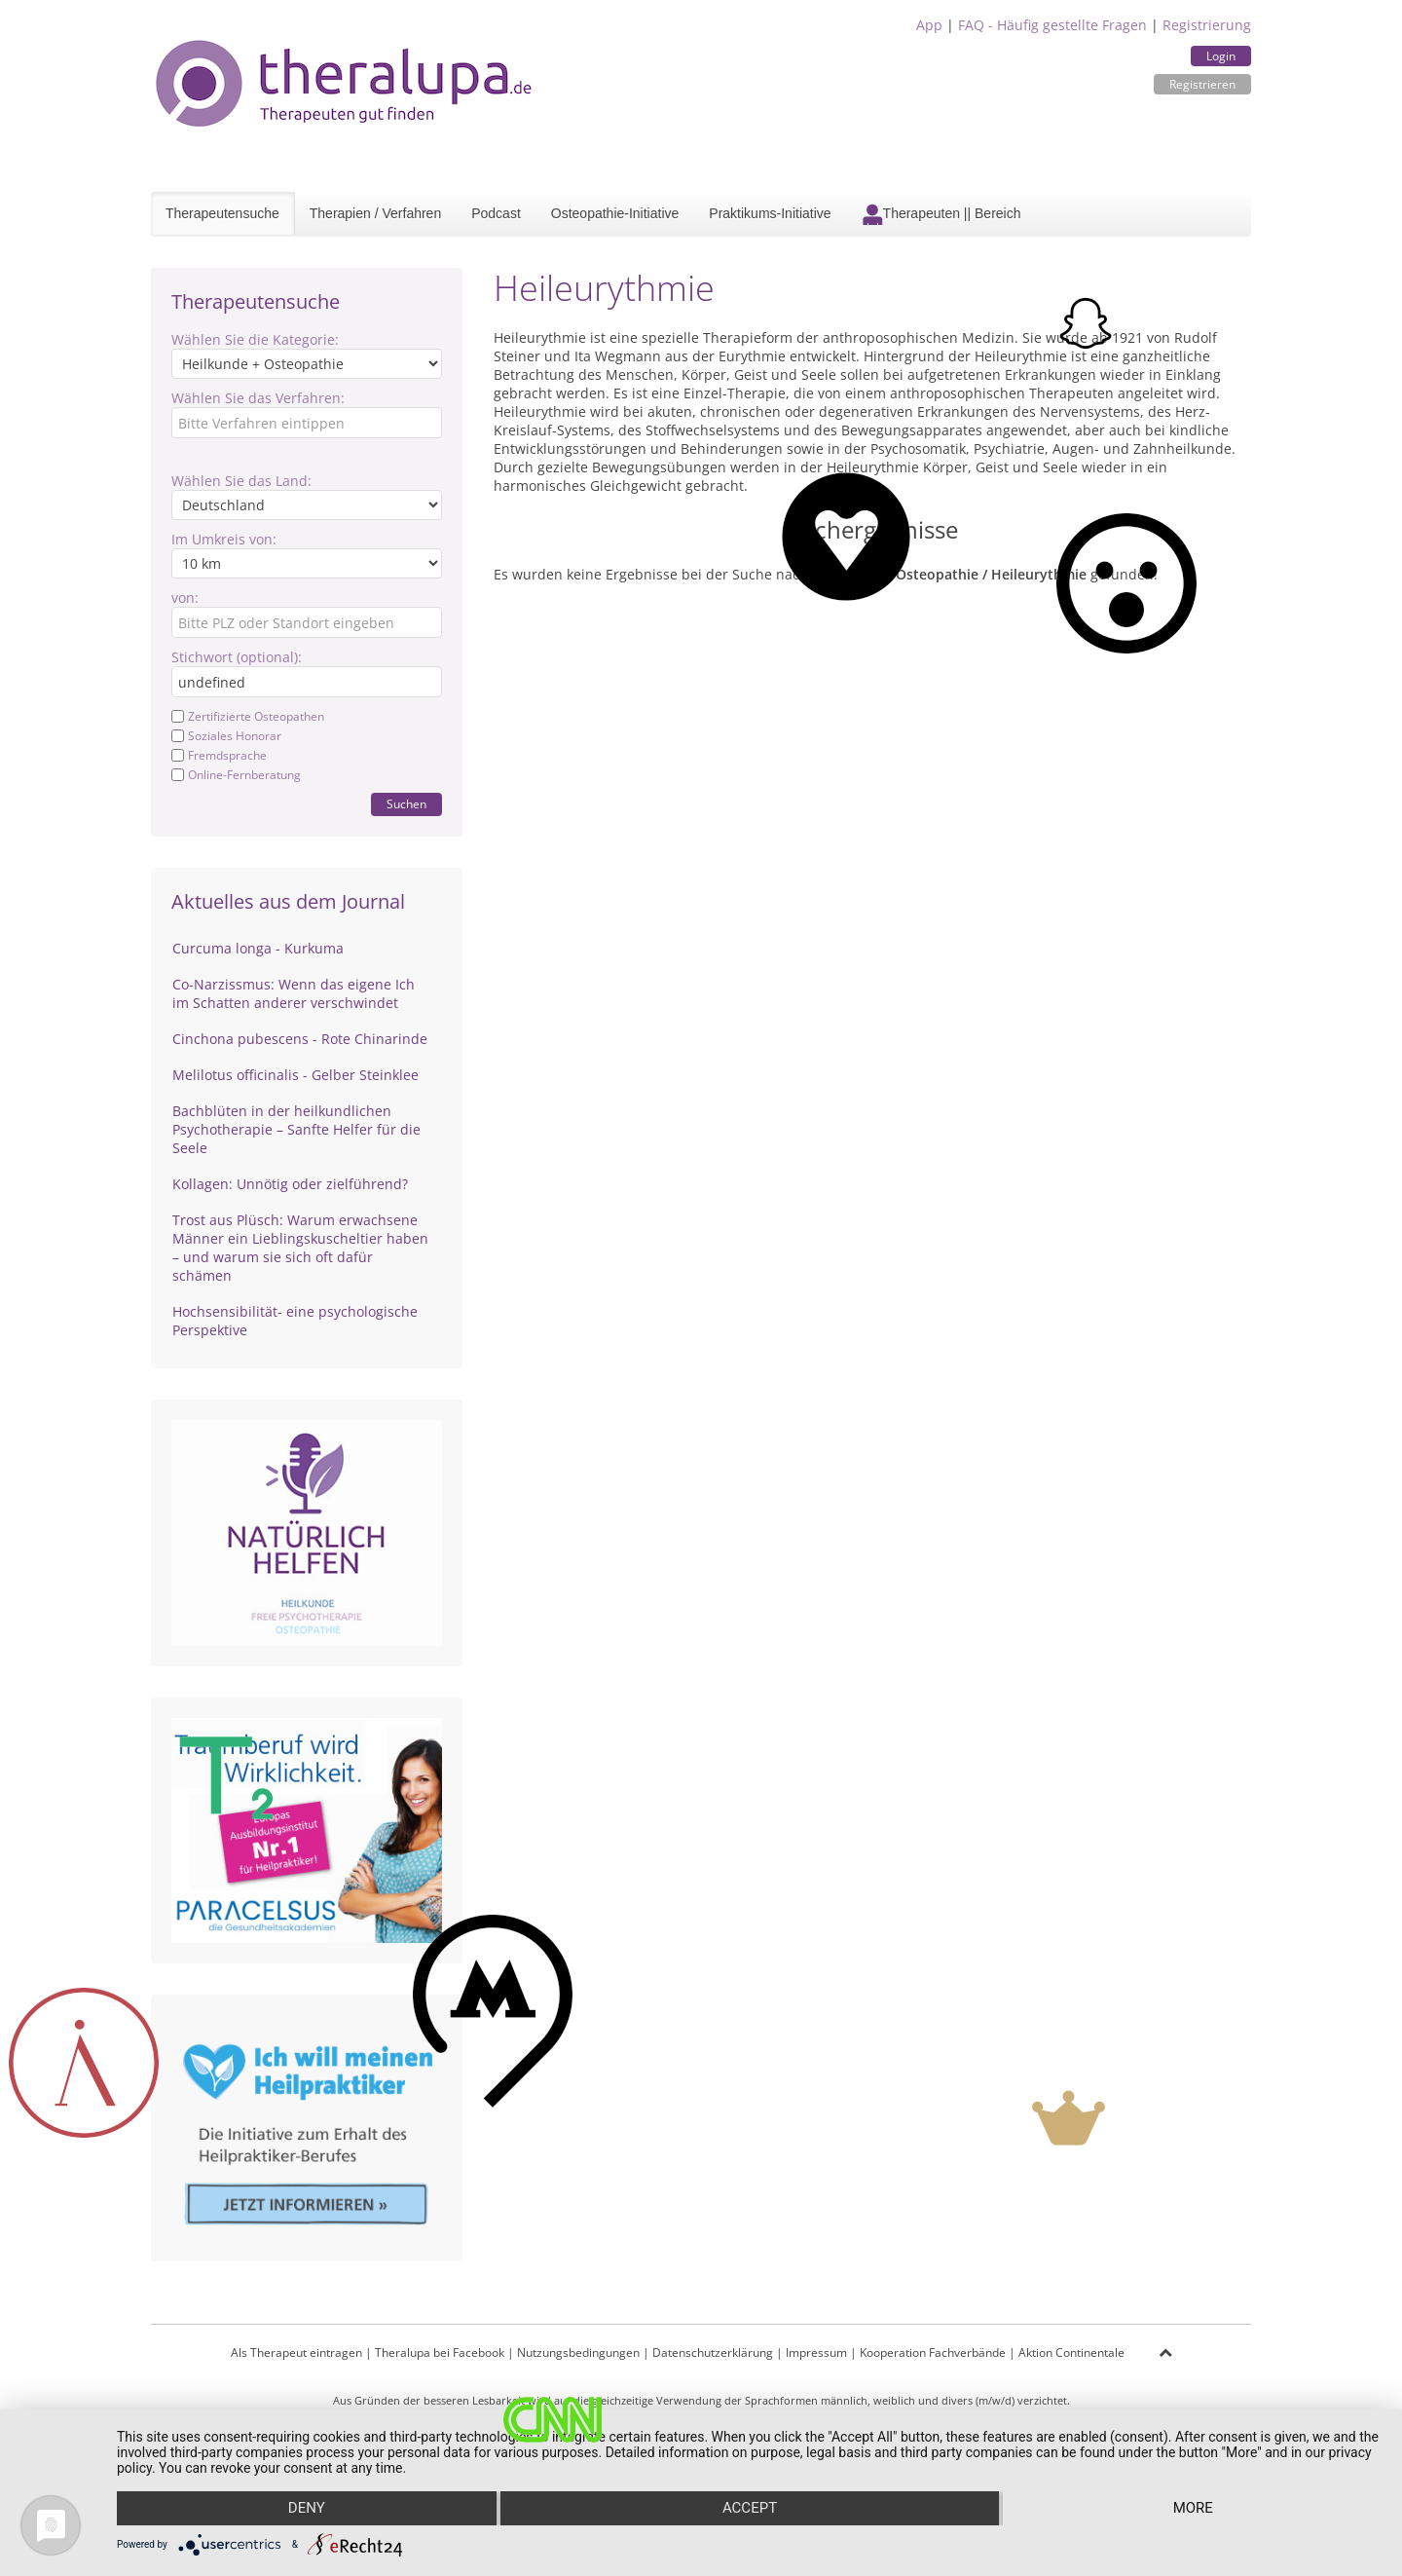 The width and height of the screenshot is (1402, 2576). Describe the element at coordinates (226, 1777) in the screenshot. I see `format text as subscript` at that location.